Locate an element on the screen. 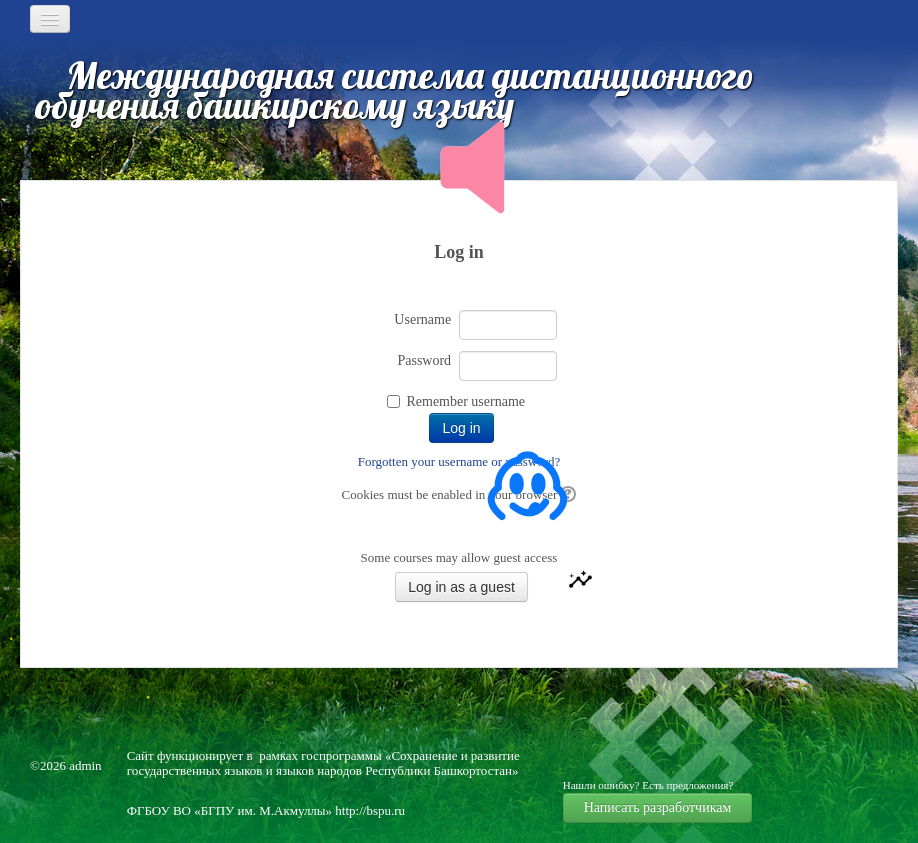 This screenshot has width=918, height=843. indicates a Michelin Bib Gourmand rated restaurant is located at coordinates (527, 487).